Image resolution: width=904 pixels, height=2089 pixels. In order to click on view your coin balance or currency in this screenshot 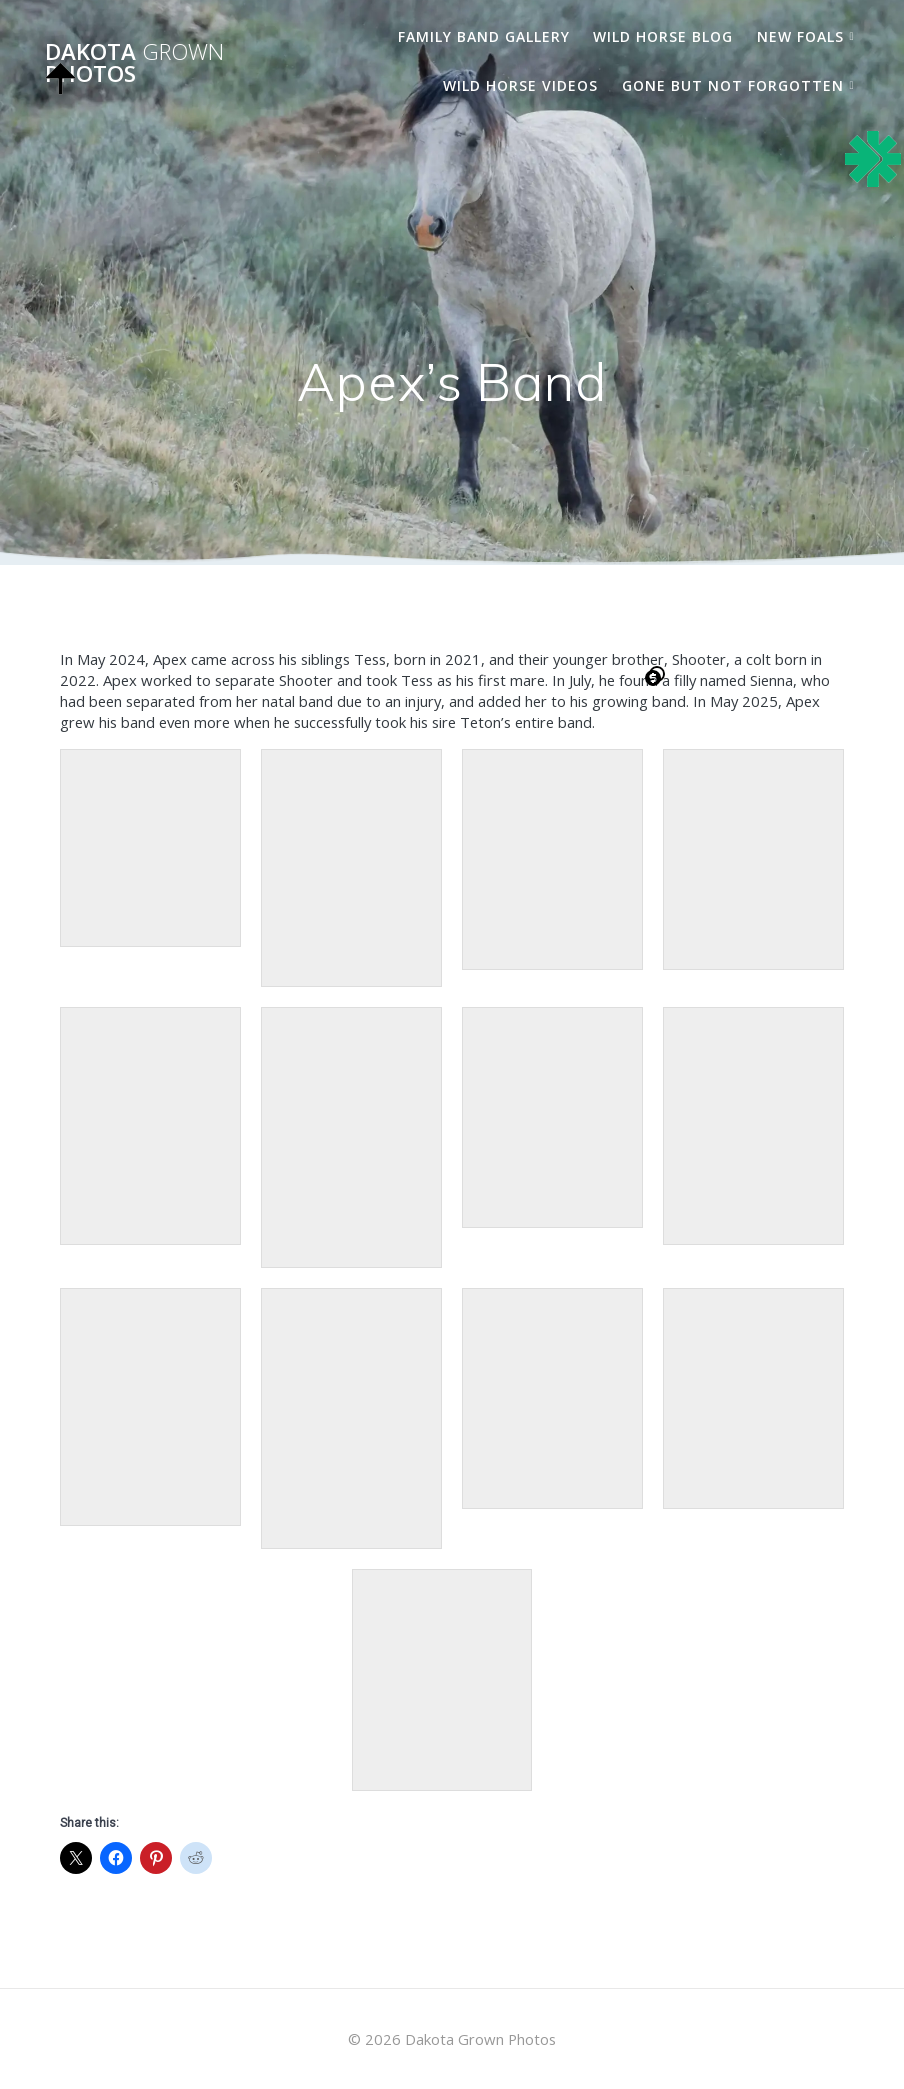, I will do `click(655, 676)`.